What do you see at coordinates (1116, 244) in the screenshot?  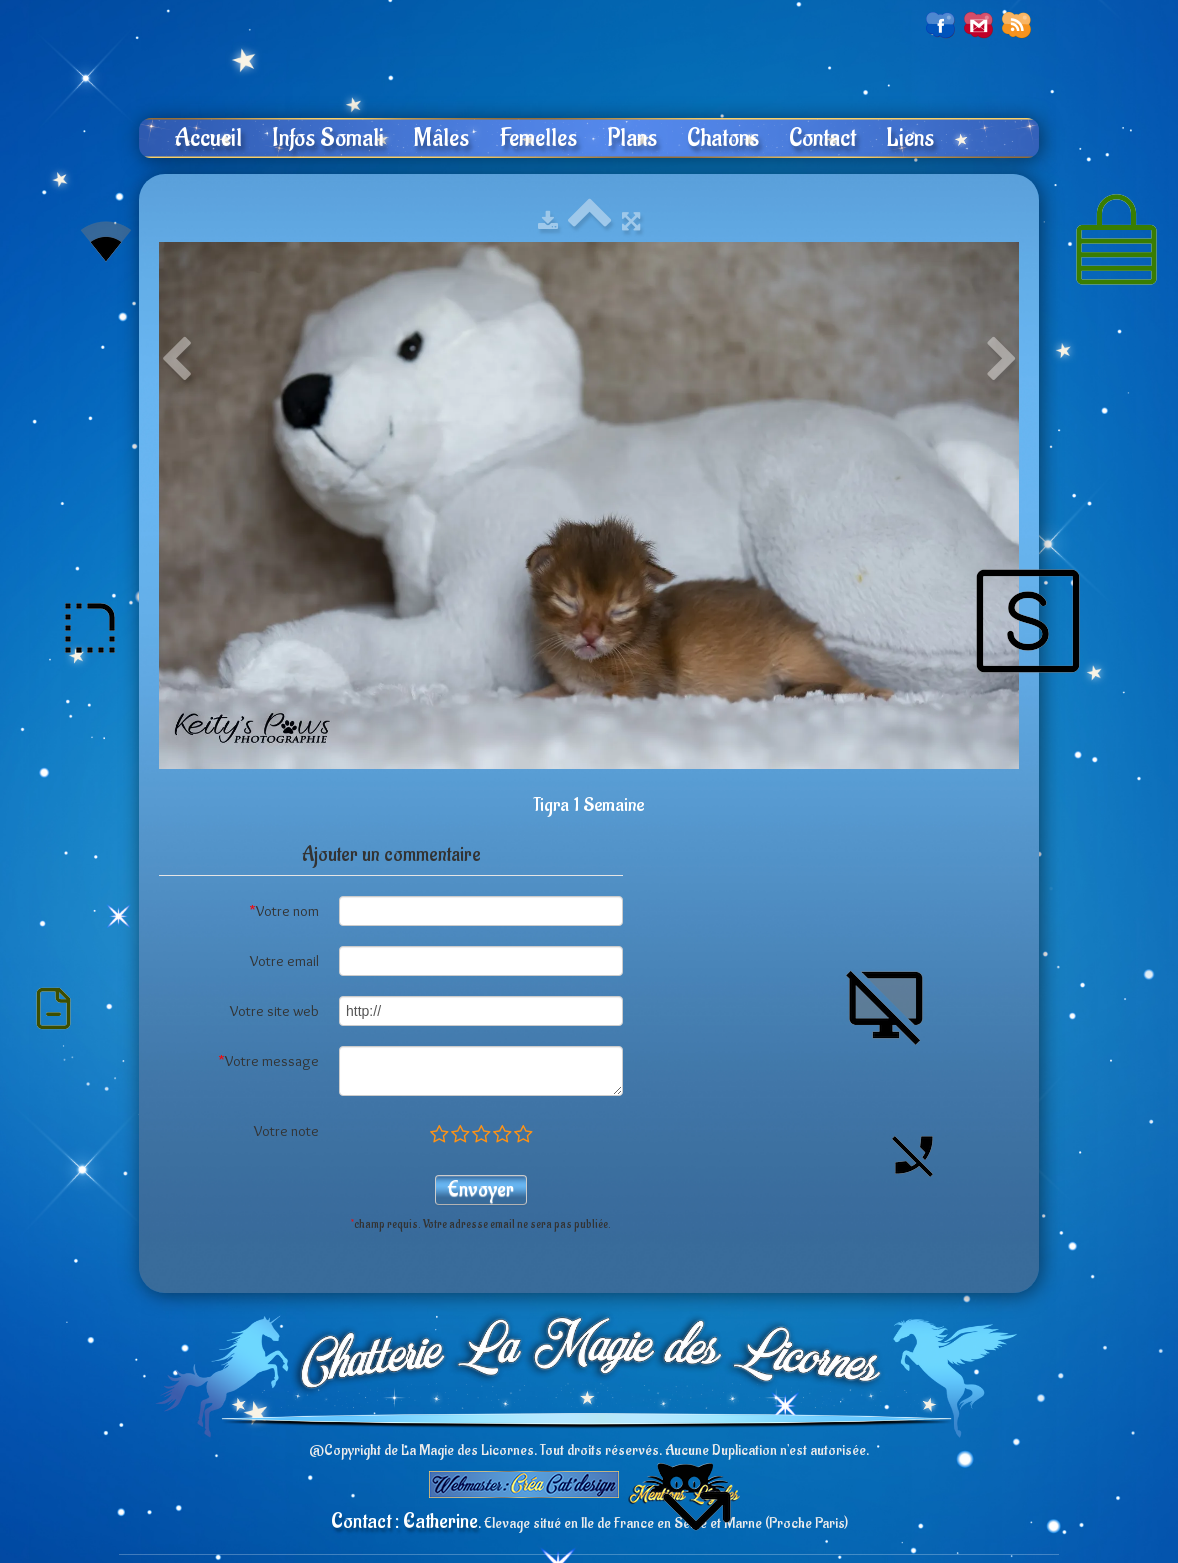 I see `indicates a secure or encrypted connection` at bounding box center [1116, 244].